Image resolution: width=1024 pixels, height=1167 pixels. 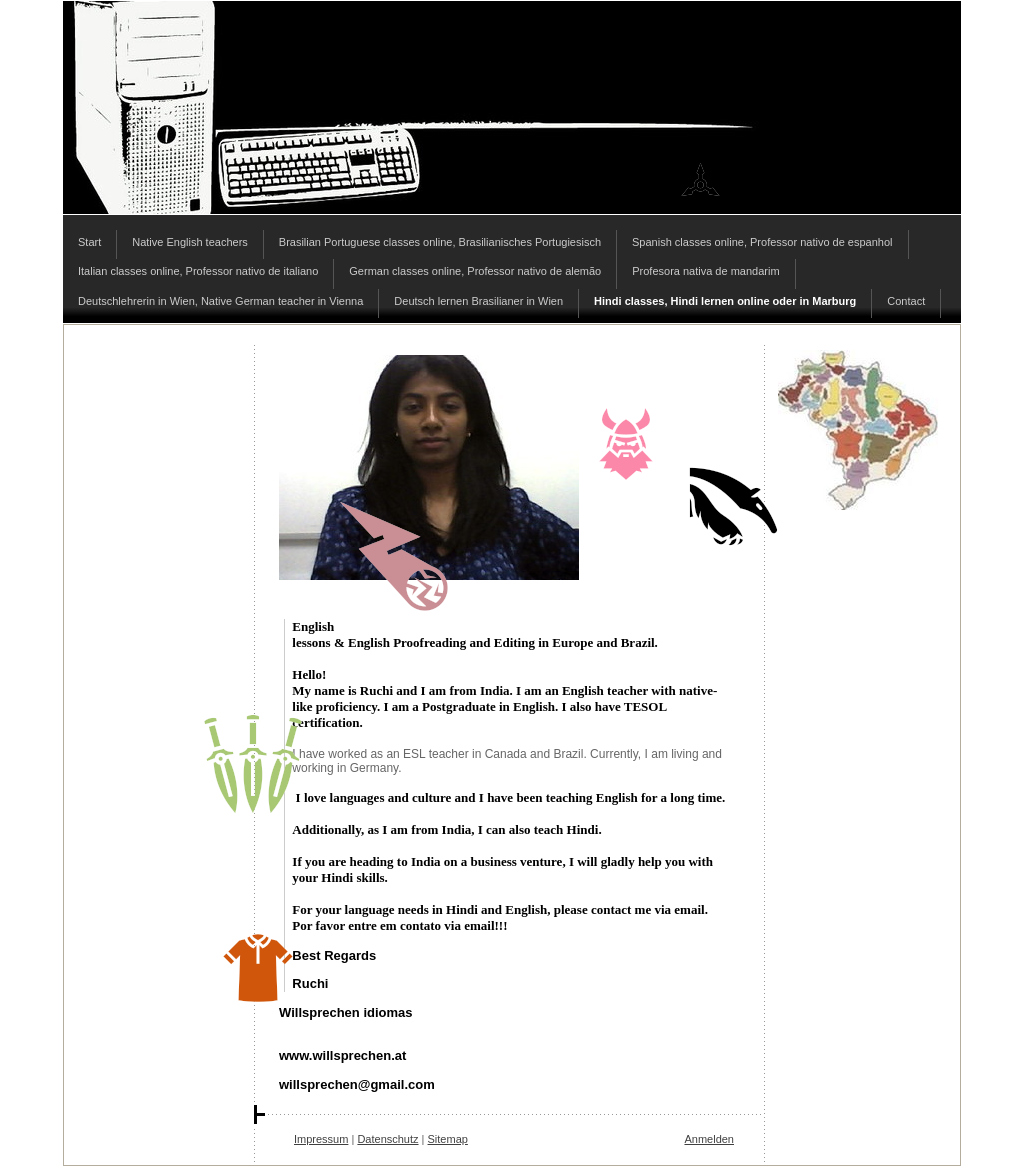 What do you see at coordinates (253, 764) in the screenshot?
I see `select daggers as your weapon type` at bounding box center [253, 764].